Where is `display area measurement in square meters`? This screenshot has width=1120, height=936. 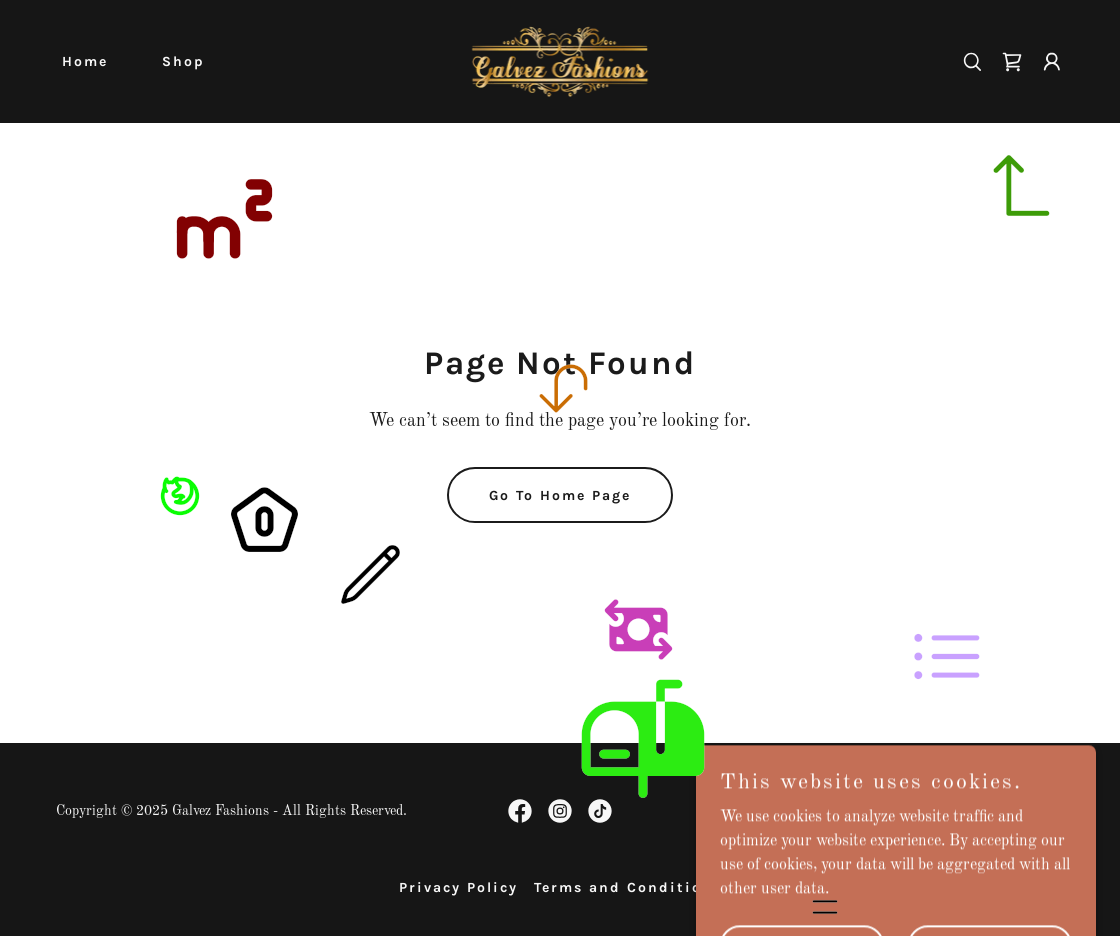 display area measurement in square meters is located at coordinates (224, 221).